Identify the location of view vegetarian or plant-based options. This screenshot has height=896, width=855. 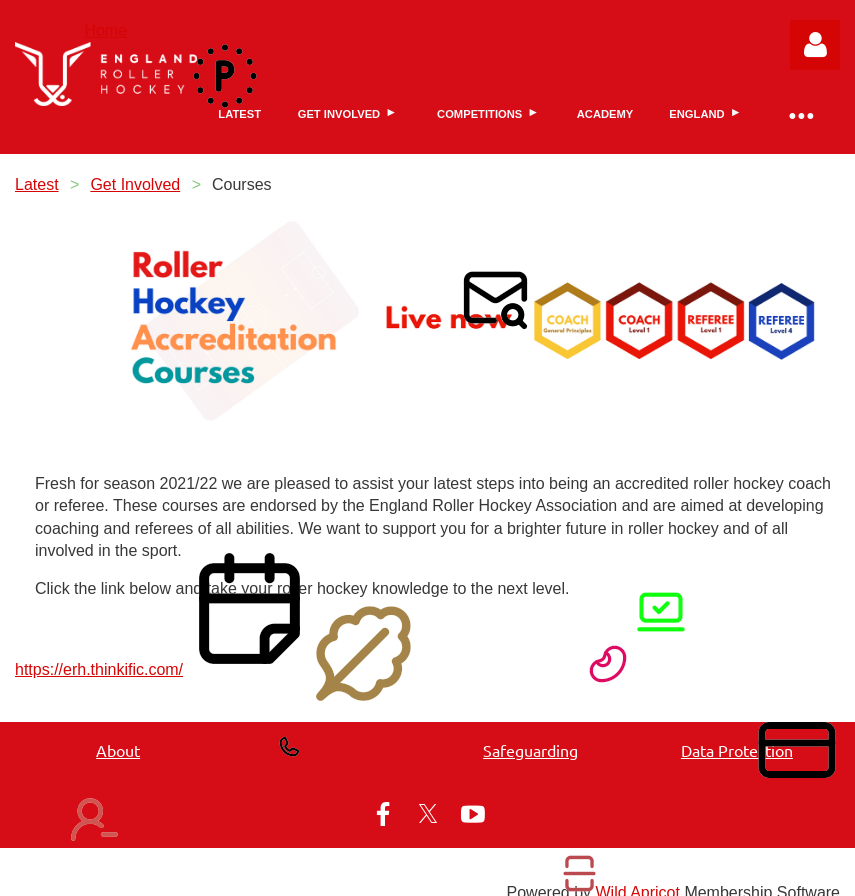
(363, 653).